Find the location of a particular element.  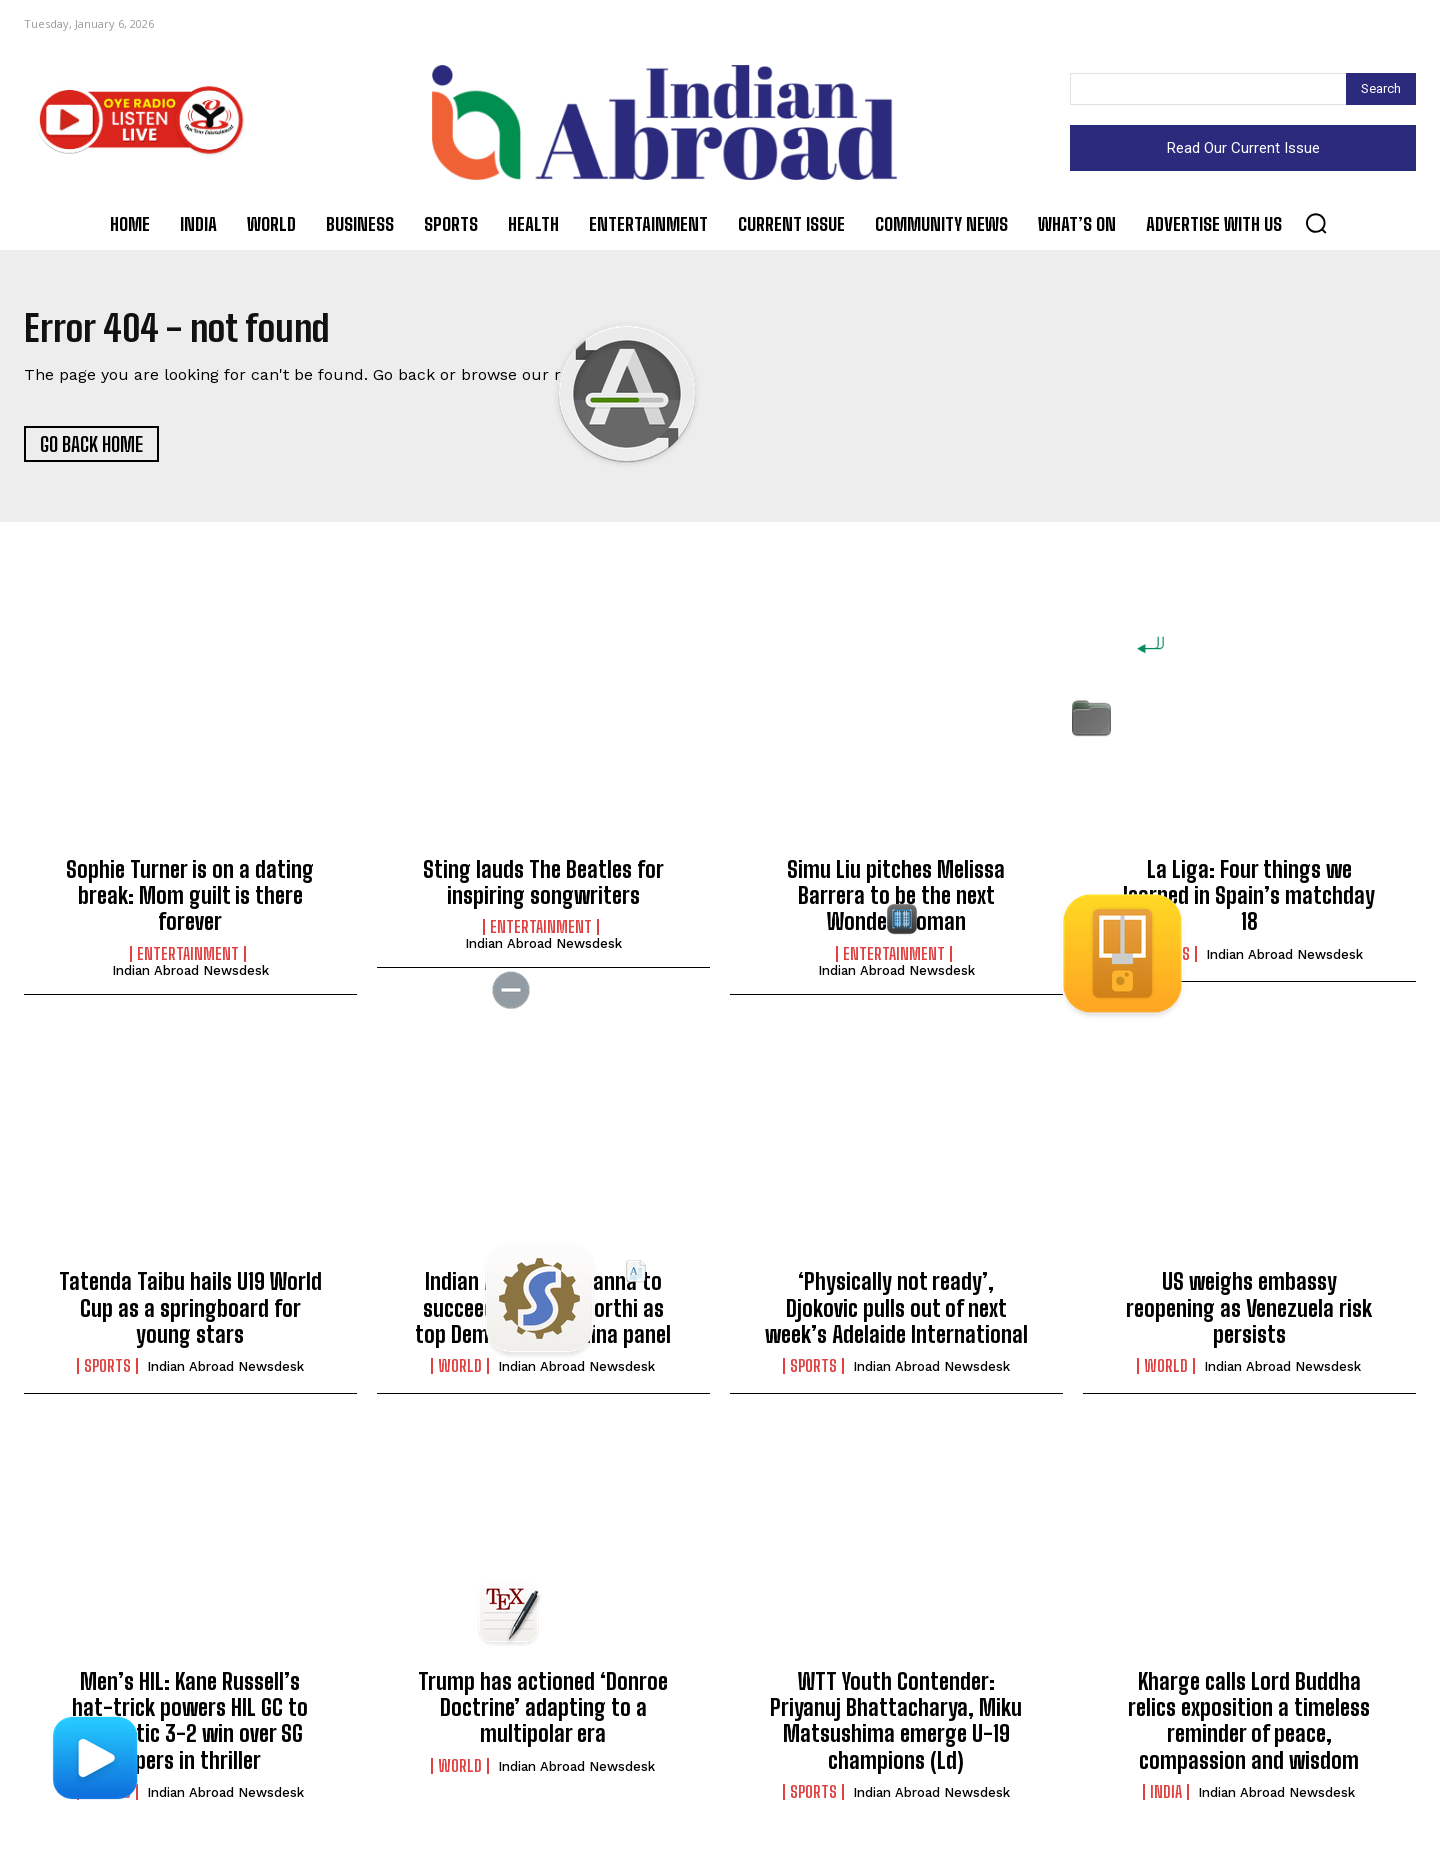

open yesplaymusic app is located at coordinates (94, 1758).